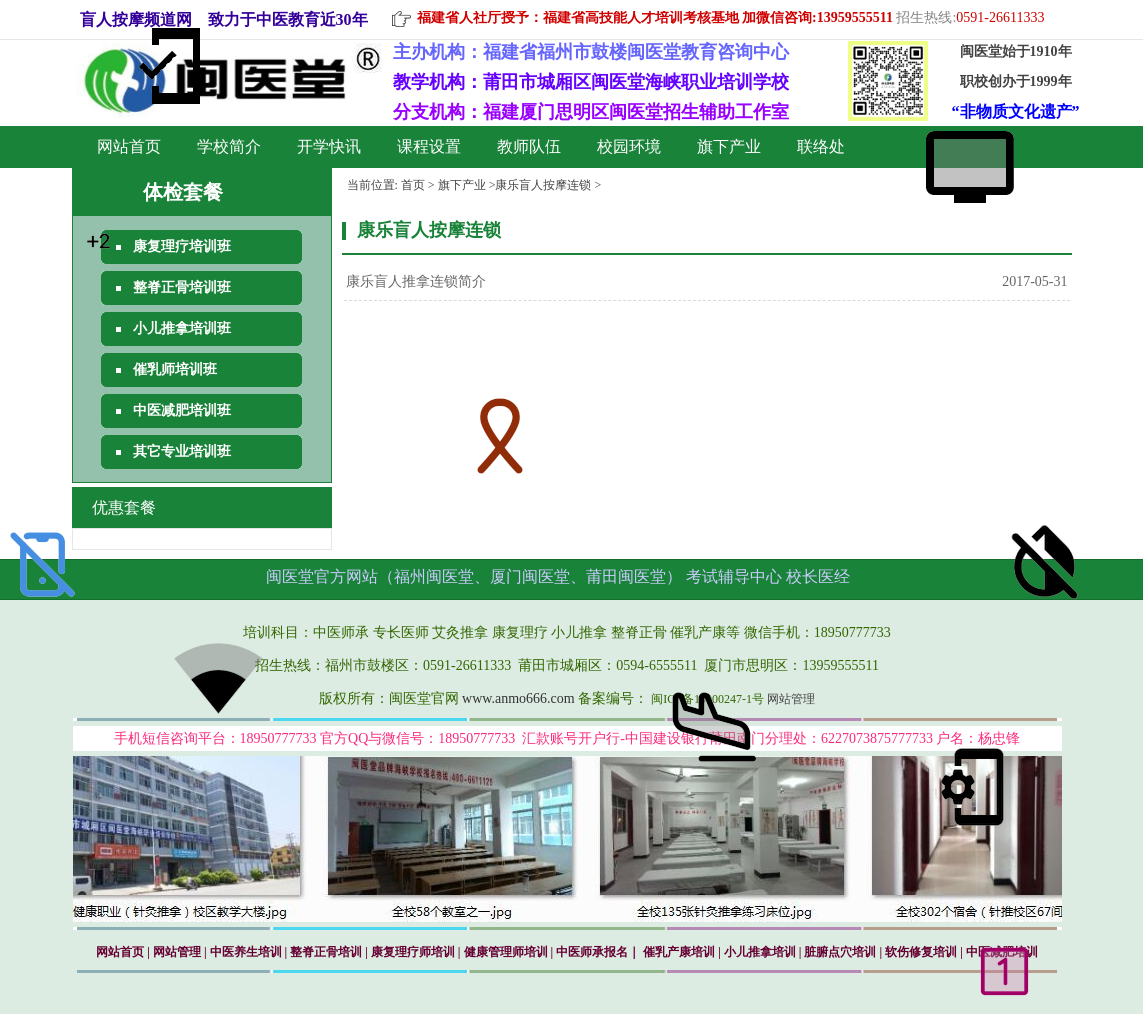 The image size is (1143, 1014). I want to click on disable color inversion mode, so click(1044, 560).